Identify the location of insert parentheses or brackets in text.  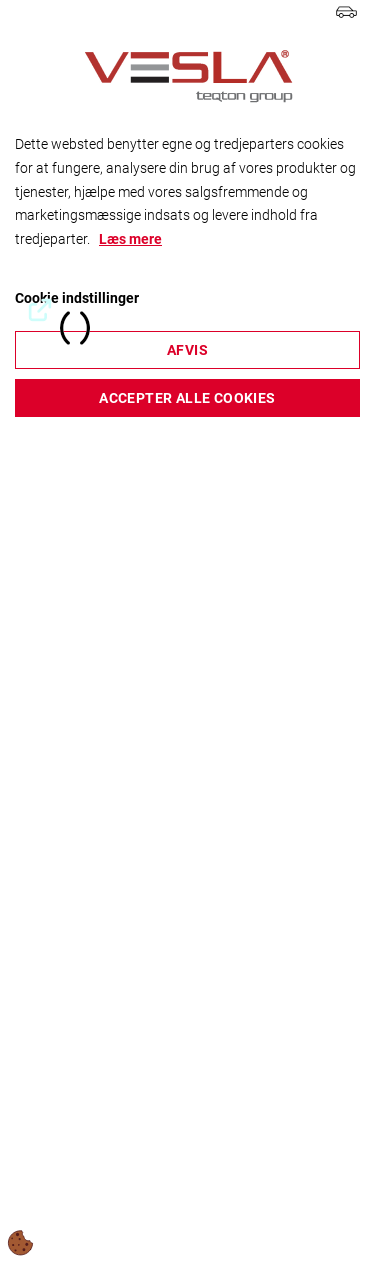
(75, 328).